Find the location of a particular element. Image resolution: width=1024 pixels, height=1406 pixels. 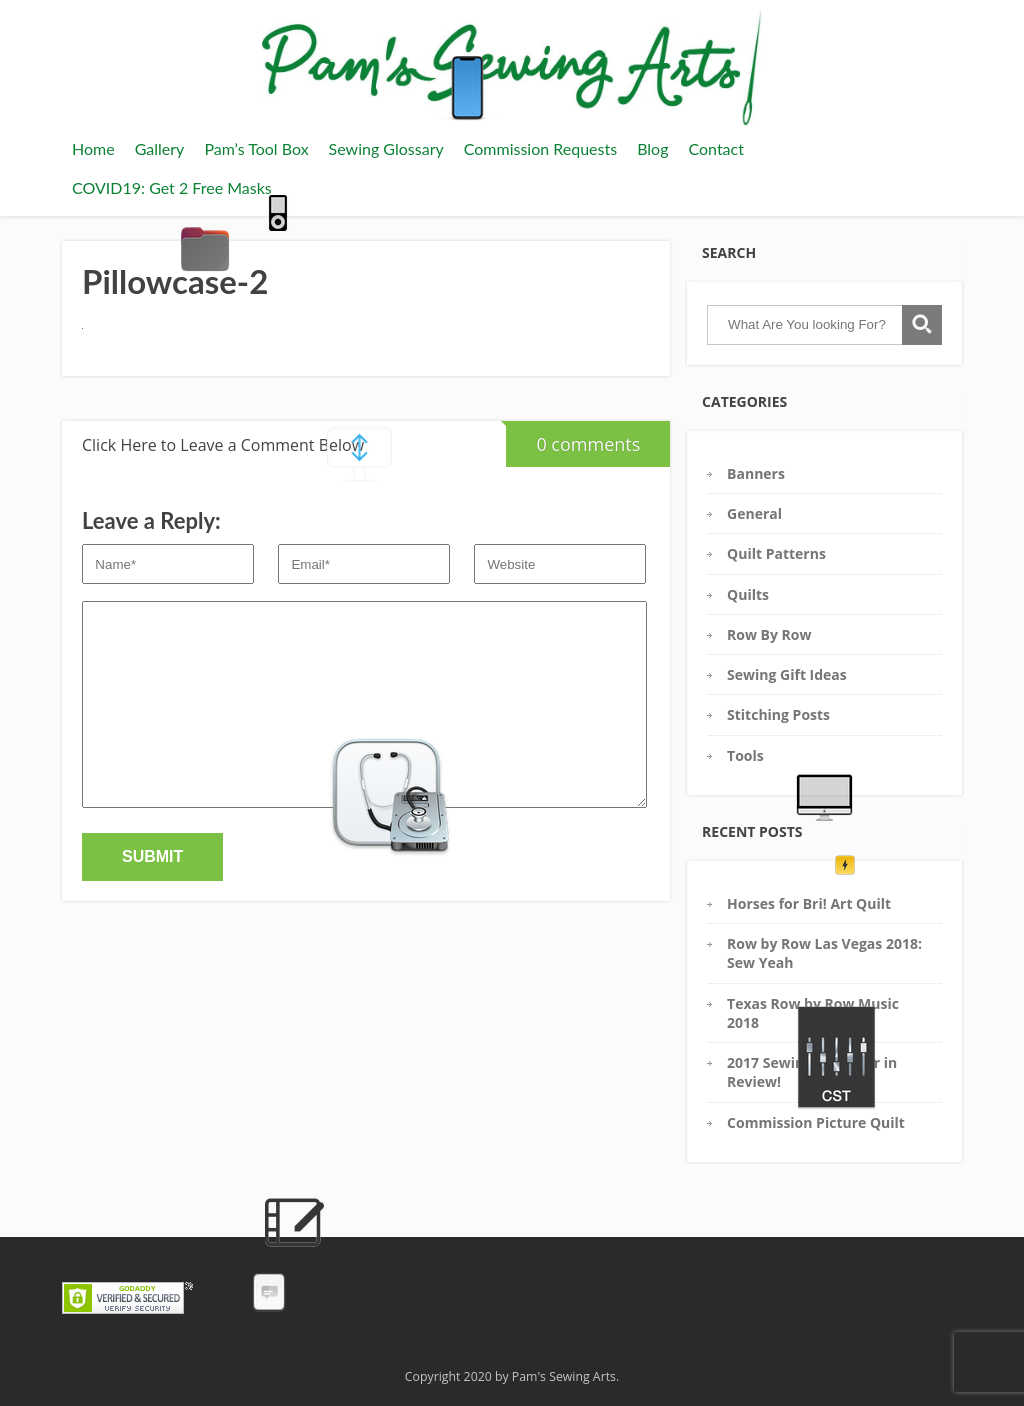

open audio mixing or equalizer settings is located at coordinates (836, 1059).